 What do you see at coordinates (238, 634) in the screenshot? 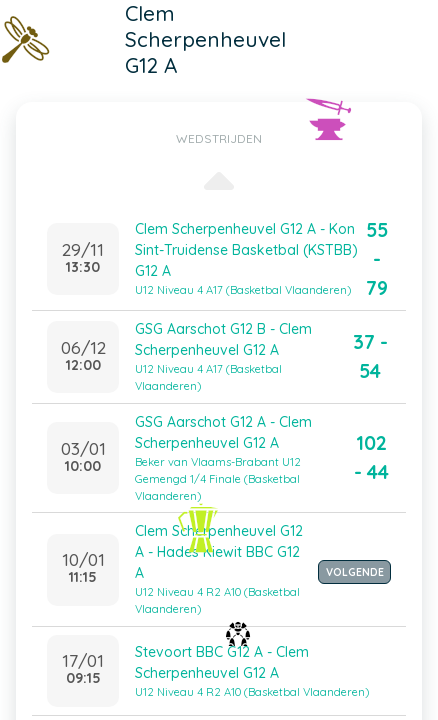
I see `access robot or automaton character` at bounding box center [238, 634].